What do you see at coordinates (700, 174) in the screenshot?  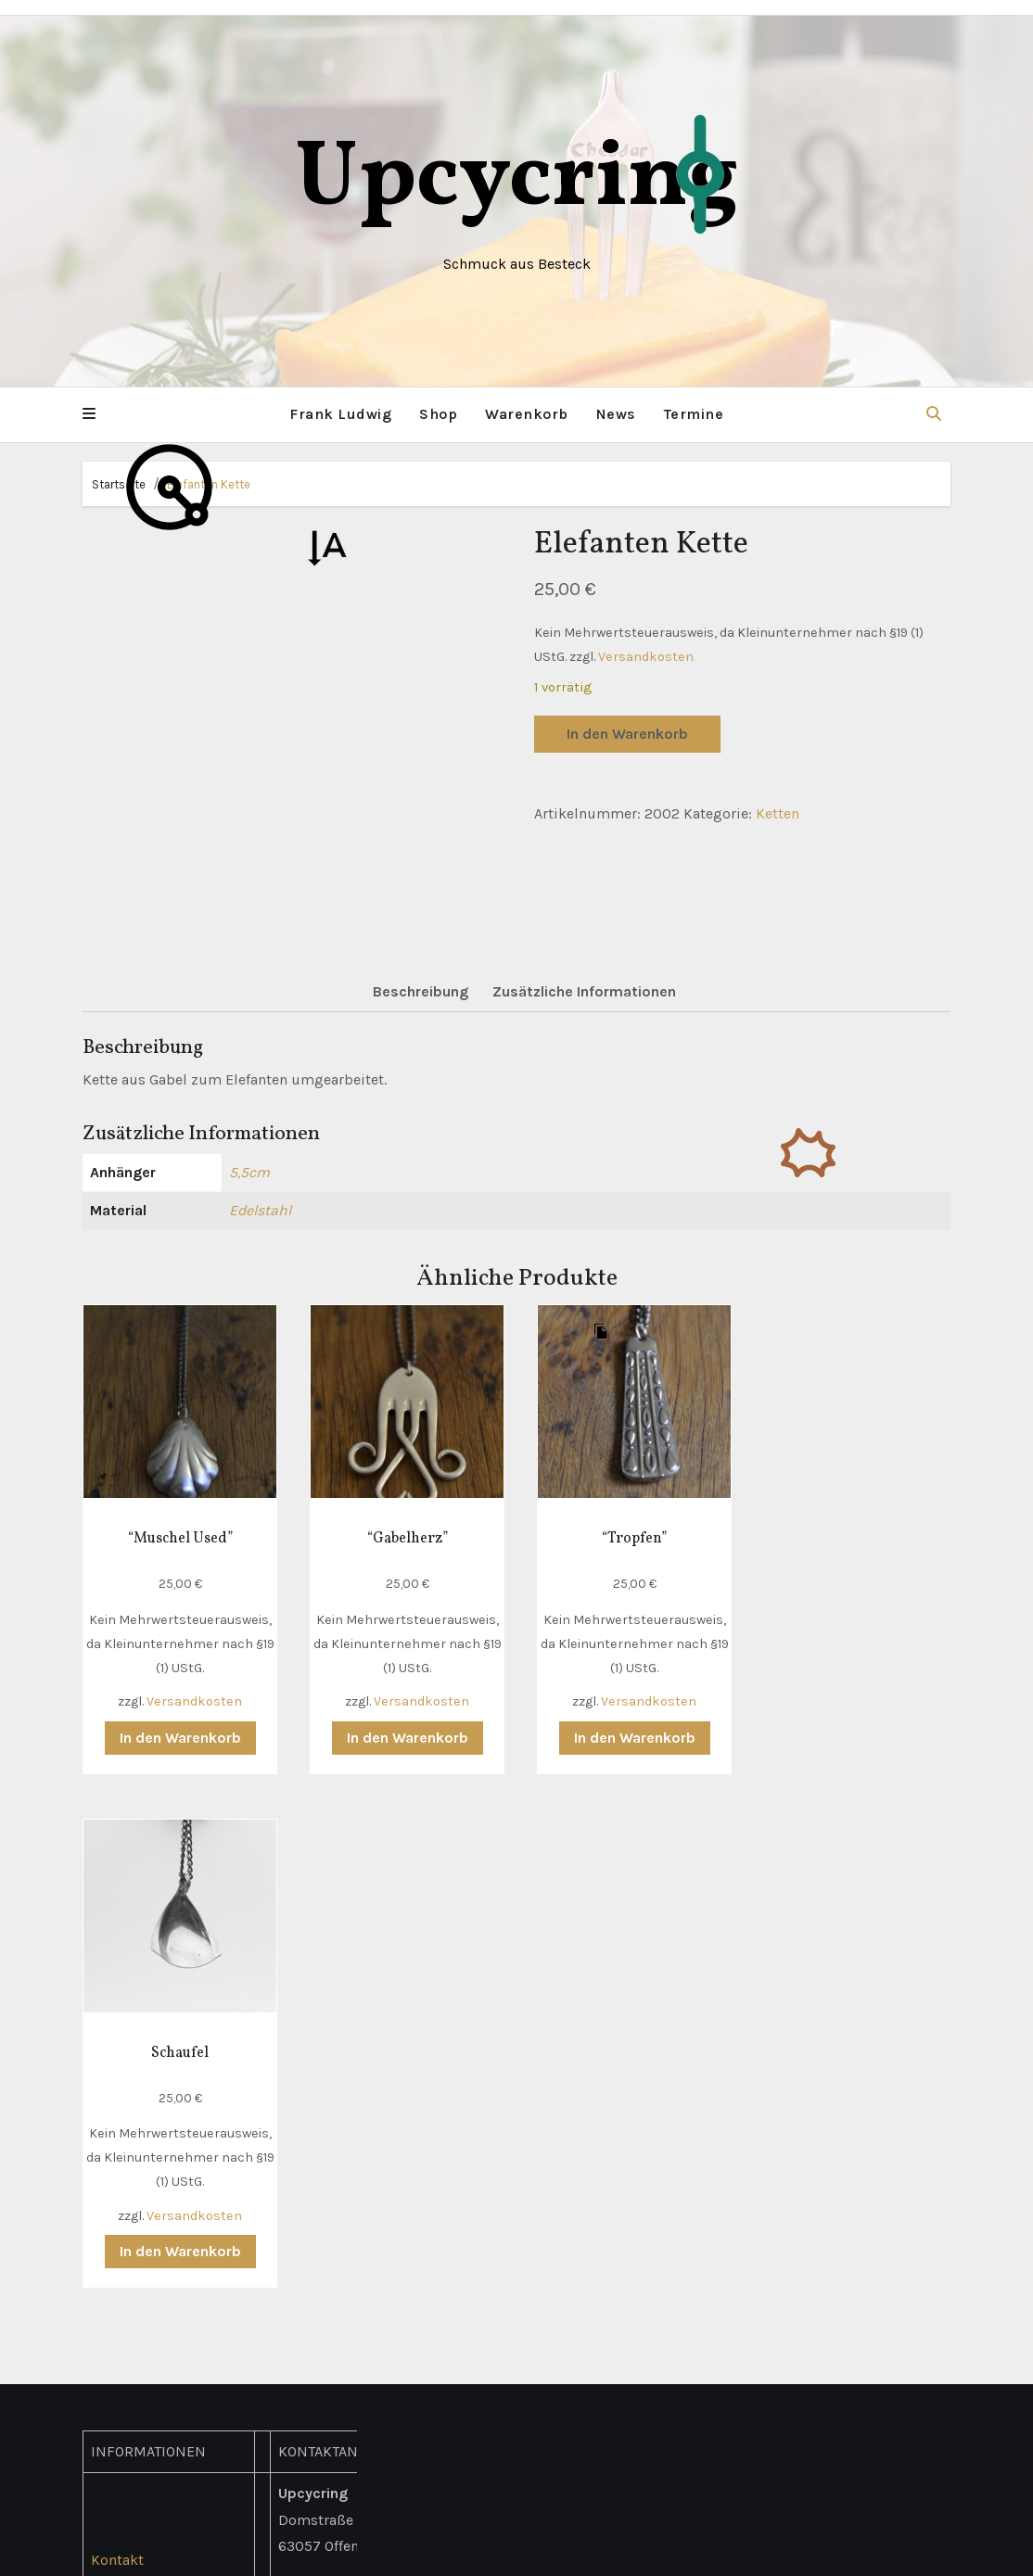 I see `view commit history in version control` at bounding box center [700, 174].